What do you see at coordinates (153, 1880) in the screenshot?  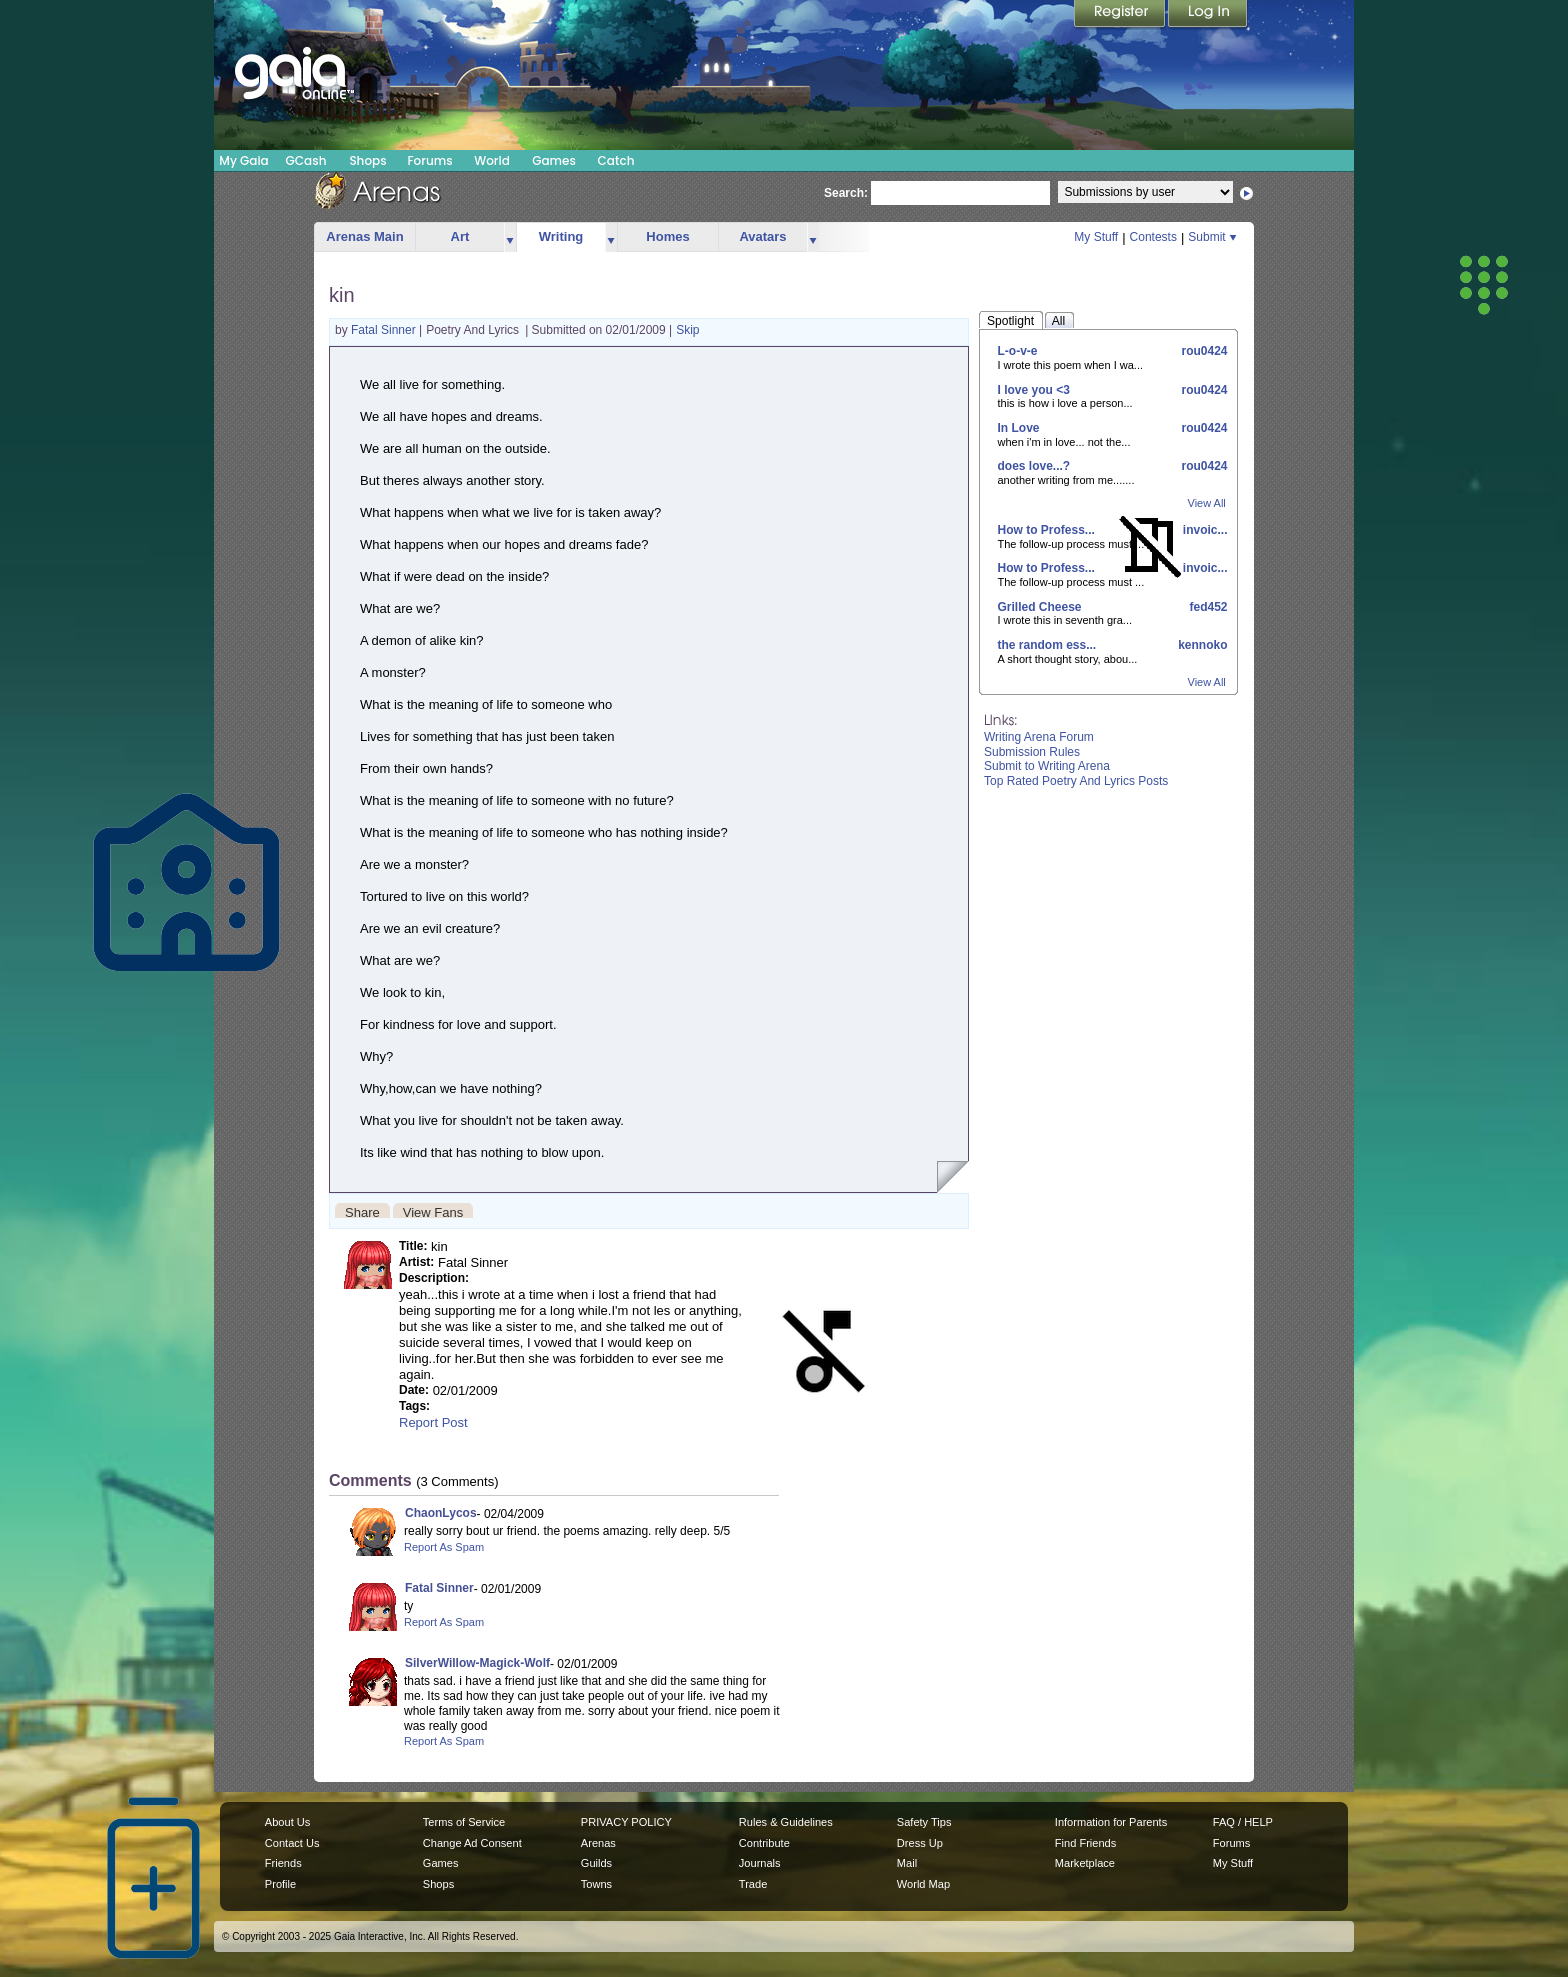 I see `add a new battery or power source` at bounding box center [153, 1880].